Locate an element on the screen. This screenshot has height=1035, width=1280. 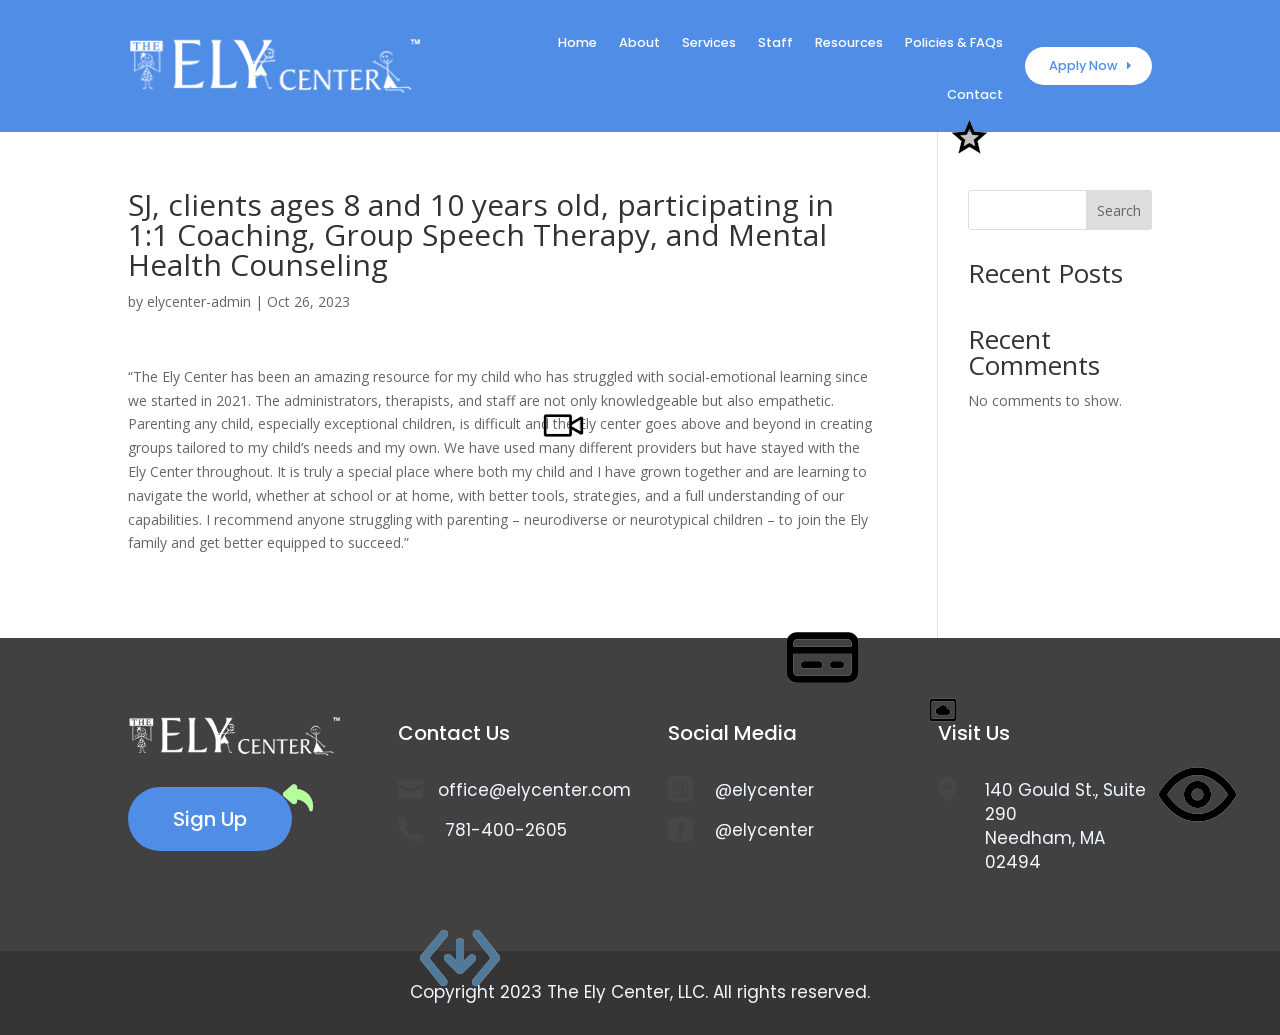
access daydream or screen saver settings is located at coordinates (943, 710).